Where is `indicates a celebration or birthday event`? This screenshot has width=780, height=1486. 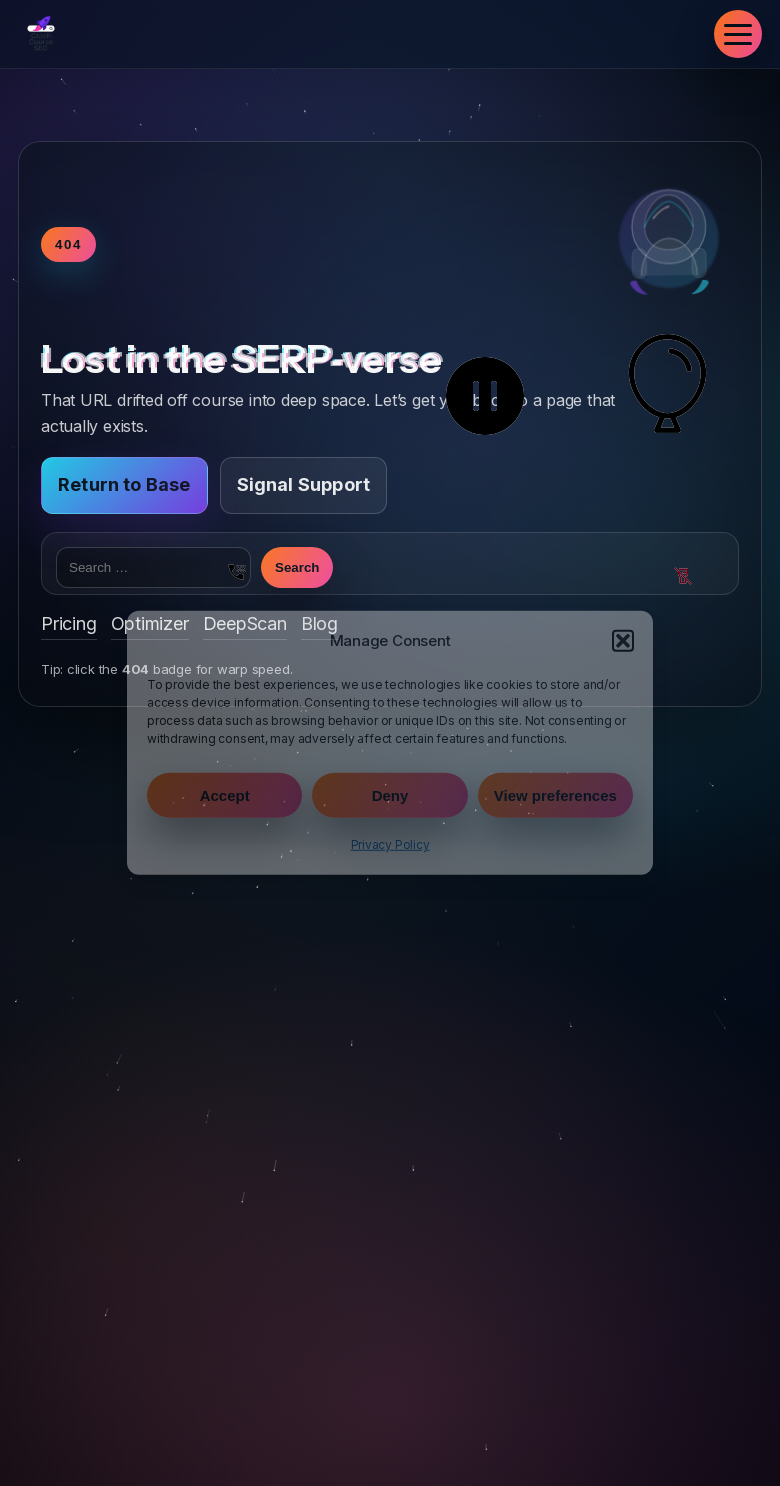 indicates a celebration or birthday event is located at coordinates (667, 383).